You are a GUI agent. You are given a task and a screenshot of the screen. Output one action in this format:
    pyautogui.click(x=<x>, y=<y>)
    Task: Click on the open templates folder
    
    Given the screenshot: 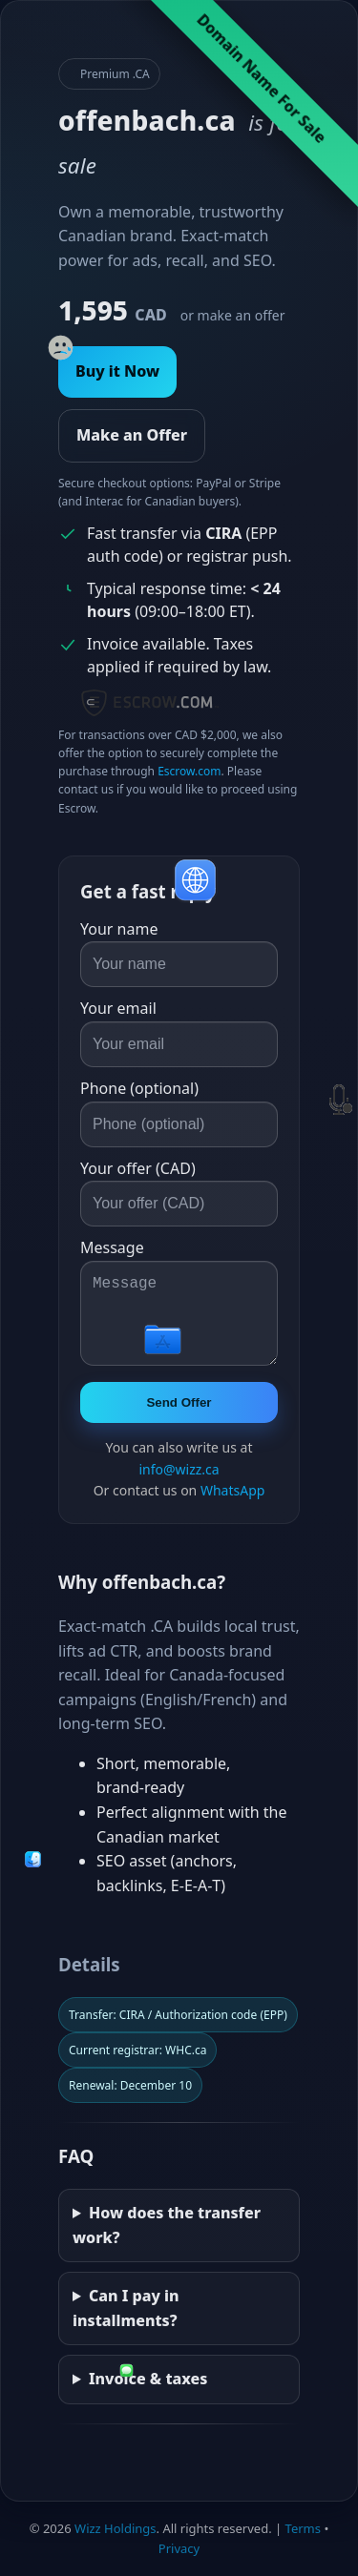 What is the action you would take?
    pyautogui.click(x=162, y=1339)
    